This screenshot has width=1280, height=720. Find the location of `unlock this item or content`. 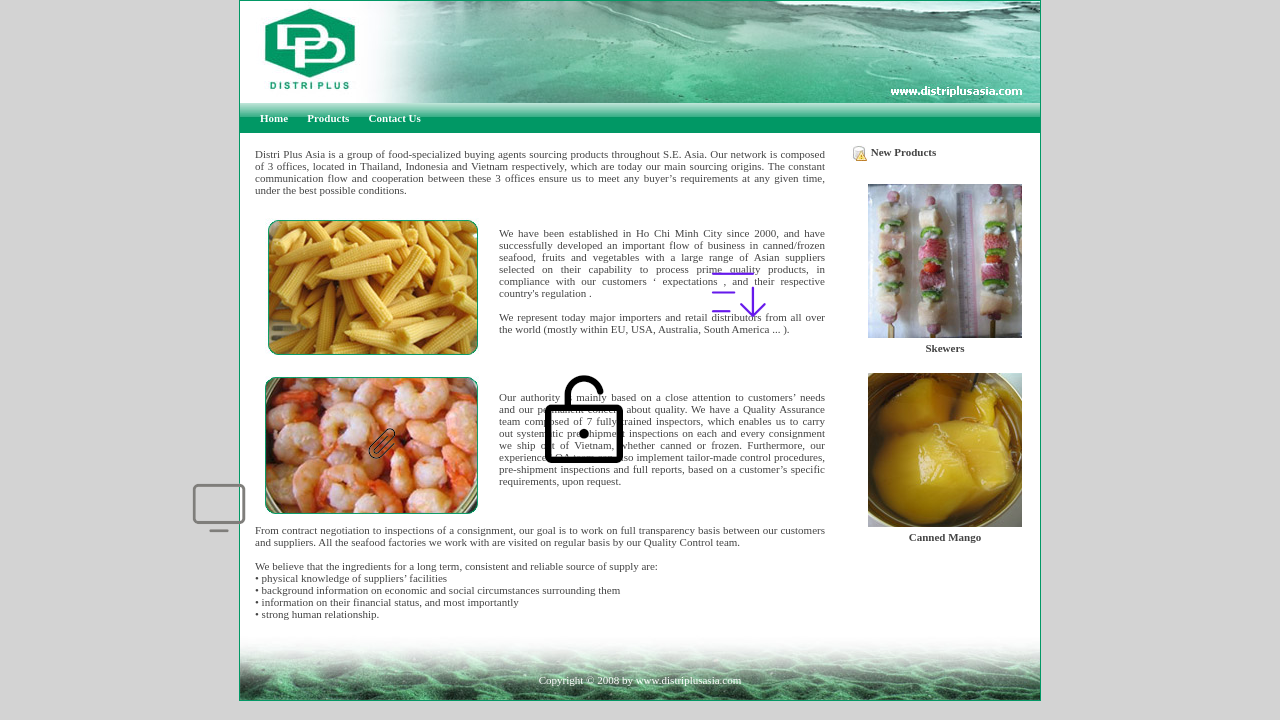

unlock this item or content is located at coordinates (584, 424).